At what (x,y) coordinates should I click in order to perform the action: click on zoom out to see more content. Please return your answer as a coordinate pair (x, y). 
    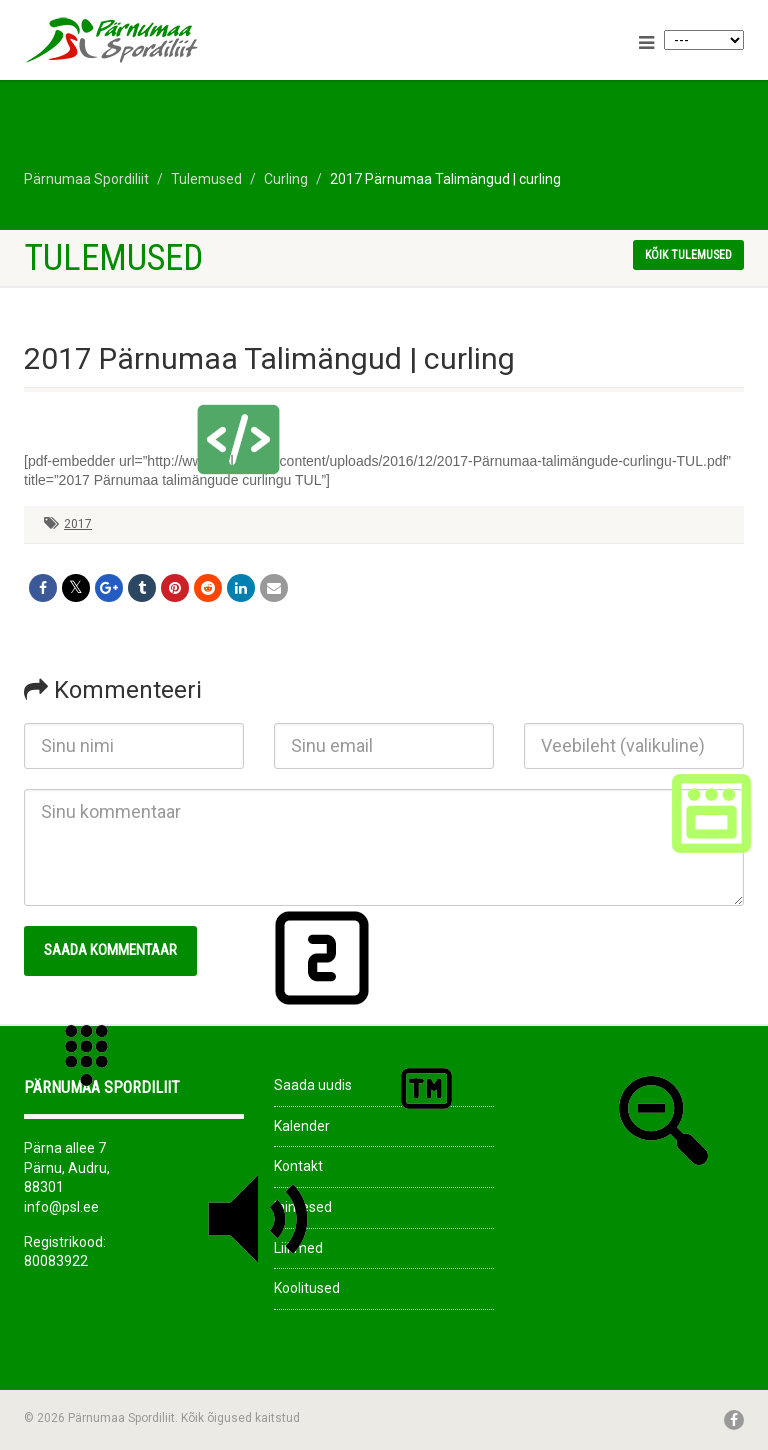
    Looking at the image, I should click on (665, 1122).